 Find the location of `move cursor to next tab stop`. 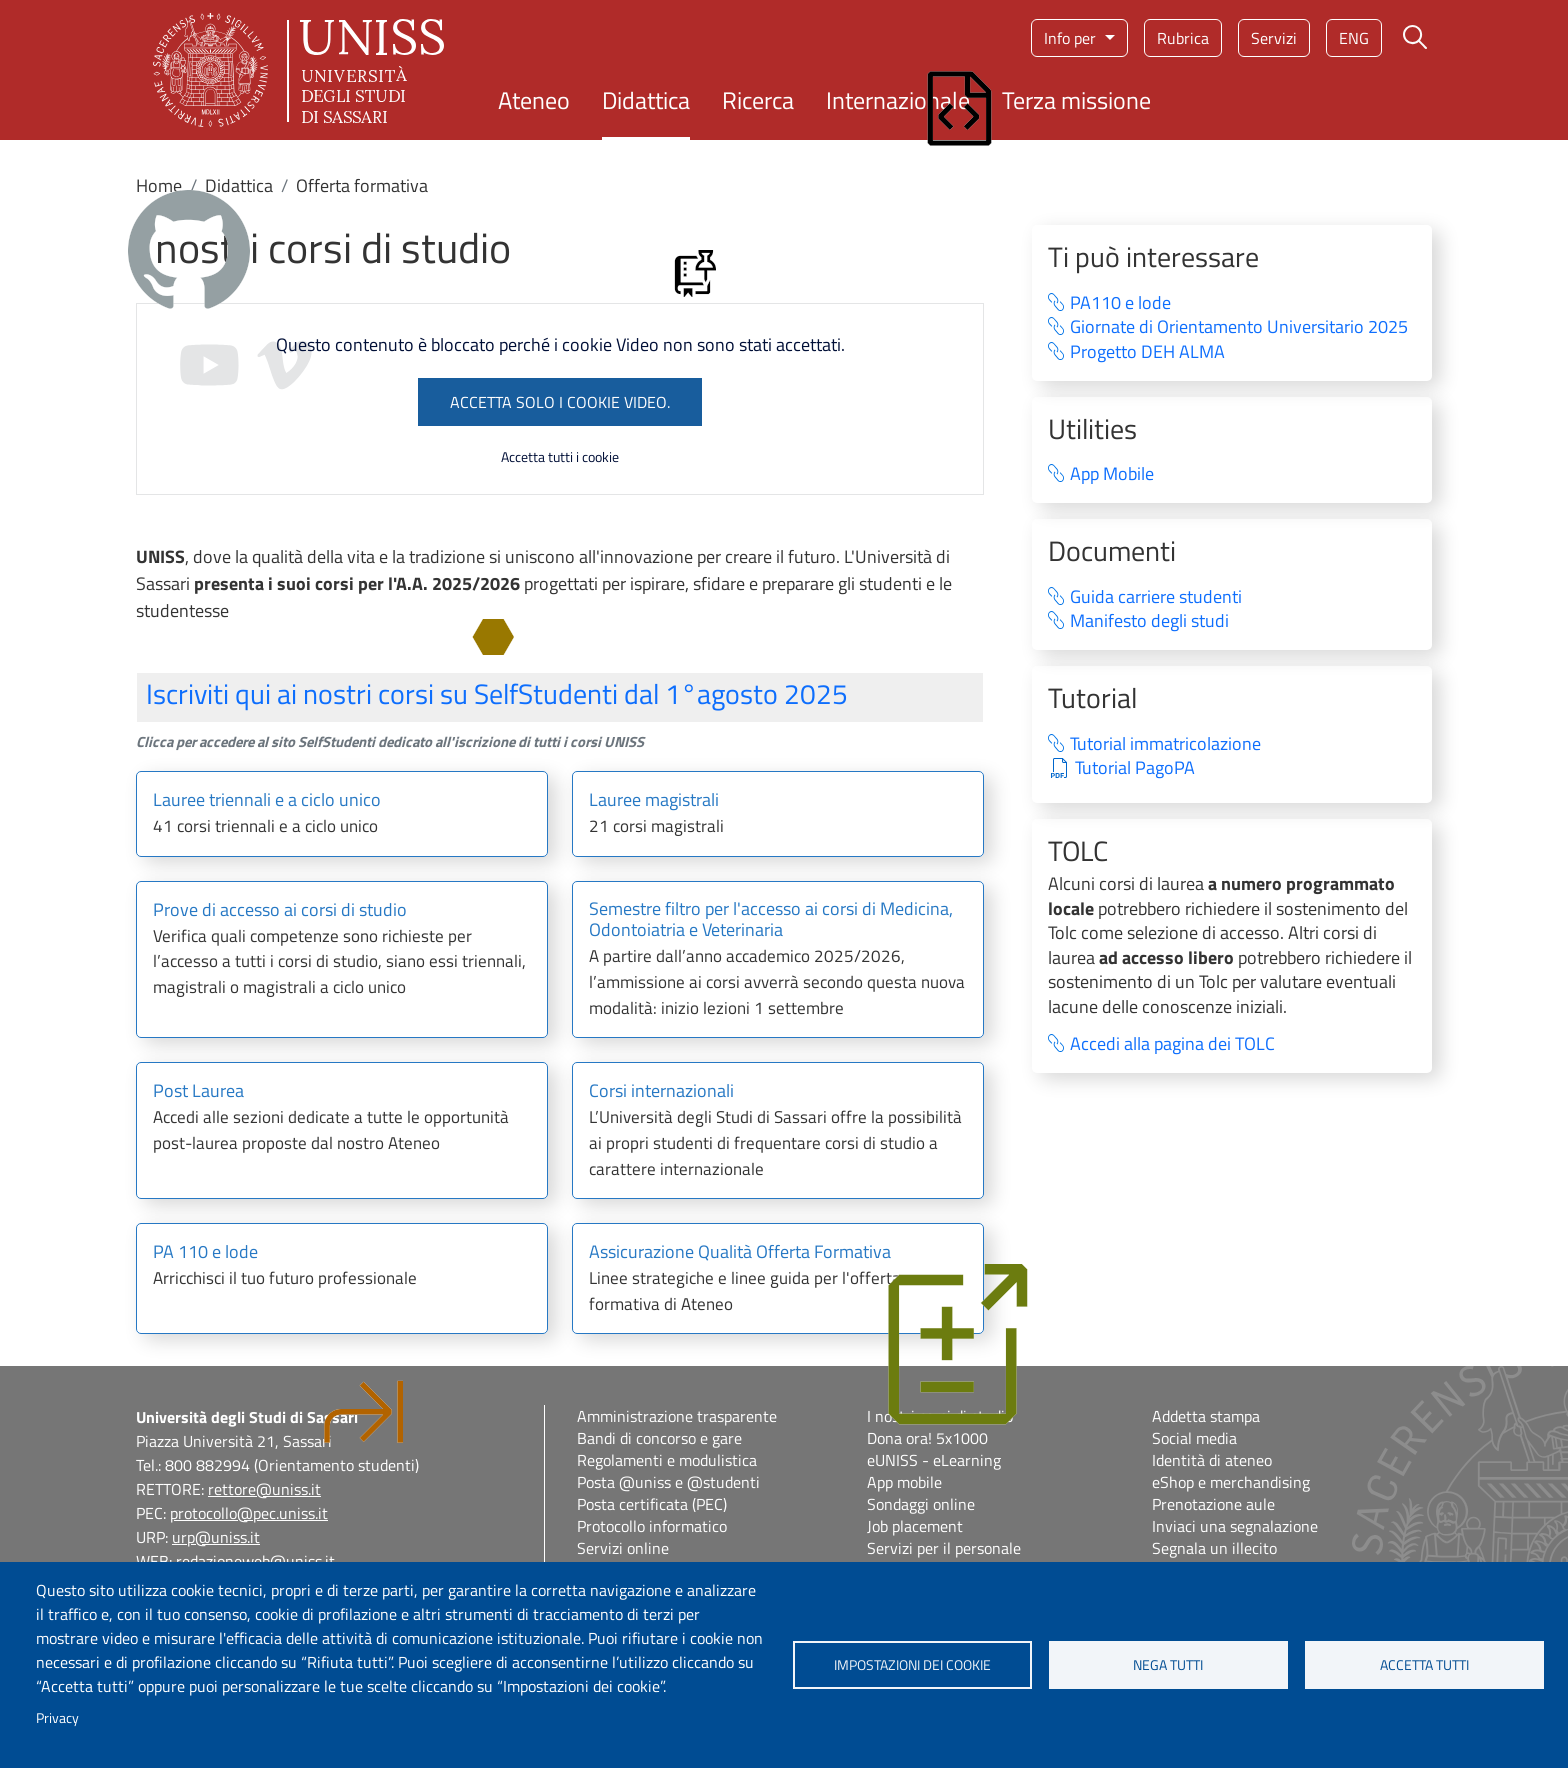

move cursor to next tab stop is located at coordinates (358, 1409).